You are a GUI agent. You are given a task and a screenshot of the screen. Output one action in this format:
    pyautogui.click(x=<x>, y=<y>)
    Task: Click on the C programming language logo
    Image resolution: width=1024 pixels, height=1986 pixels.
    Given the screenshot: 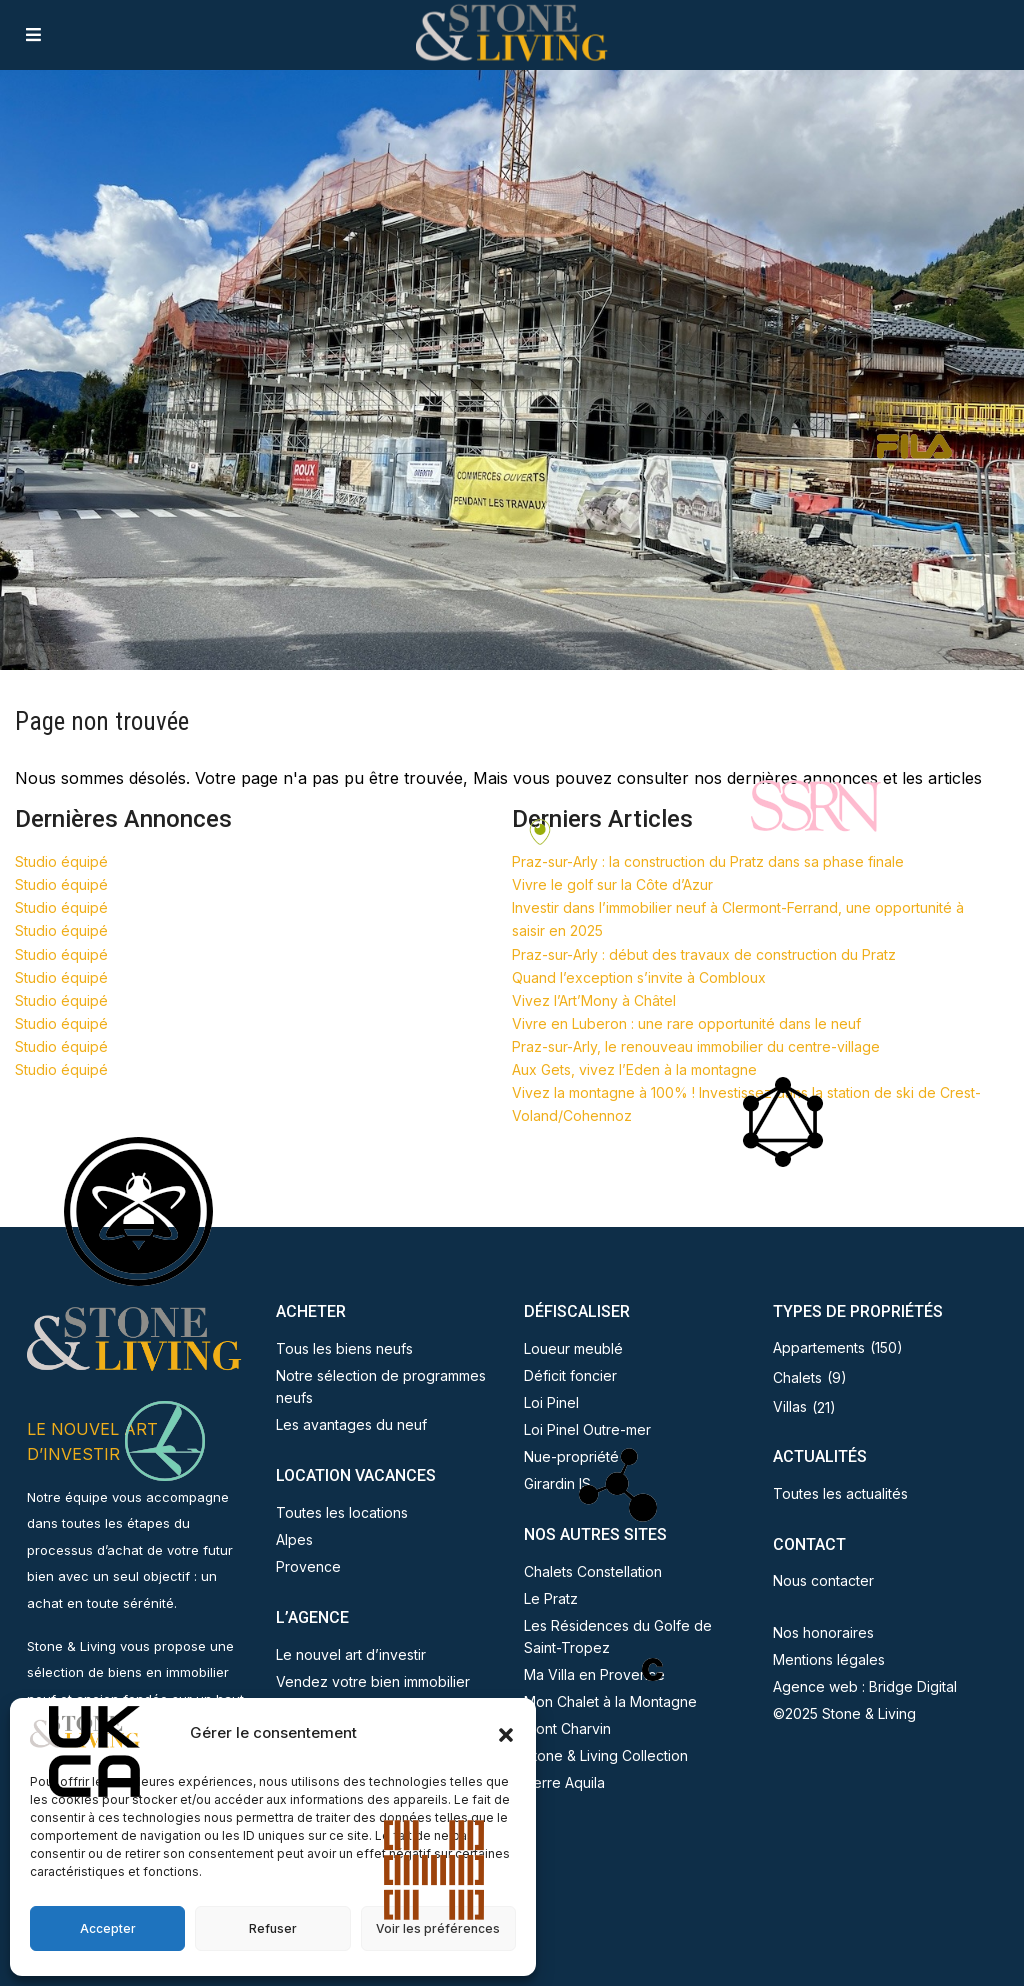 What is the action you would take?
    pyautogui.click(x=652, y=1669)
    